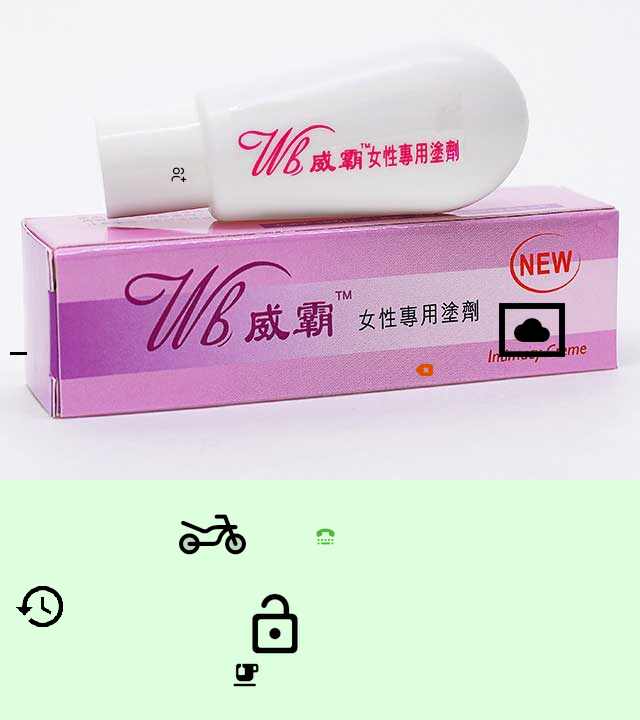  Describe the element at coordinates (18, 341) in the screenshot. I see `minimize window to taskbar` at that location.